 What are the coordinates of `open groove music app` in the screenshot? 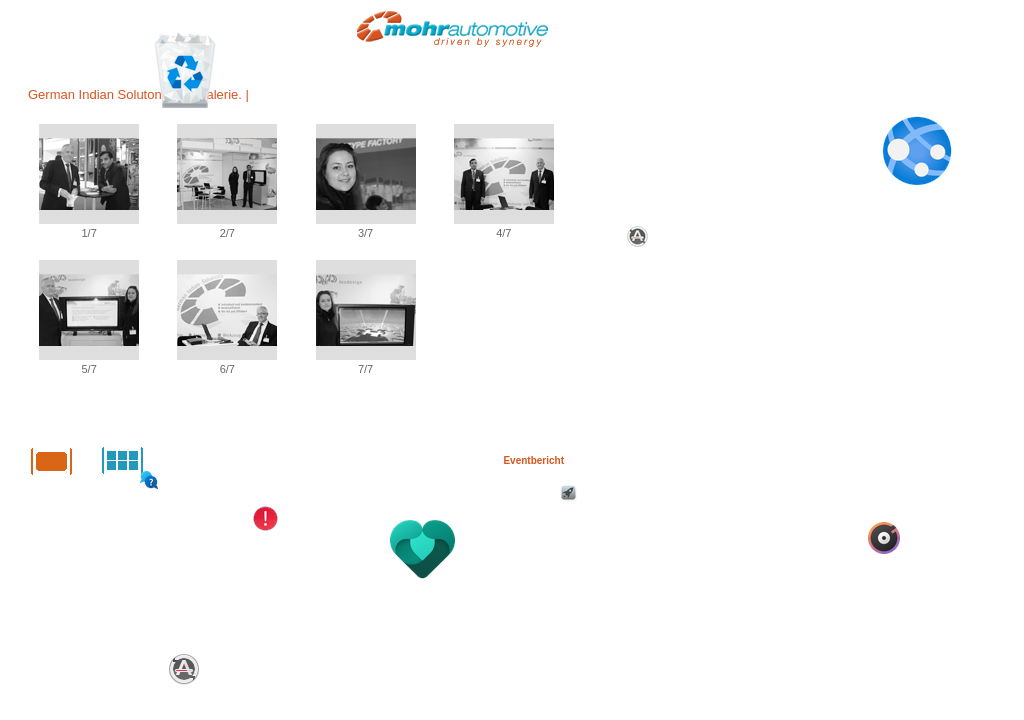 It's located at (884, 538).